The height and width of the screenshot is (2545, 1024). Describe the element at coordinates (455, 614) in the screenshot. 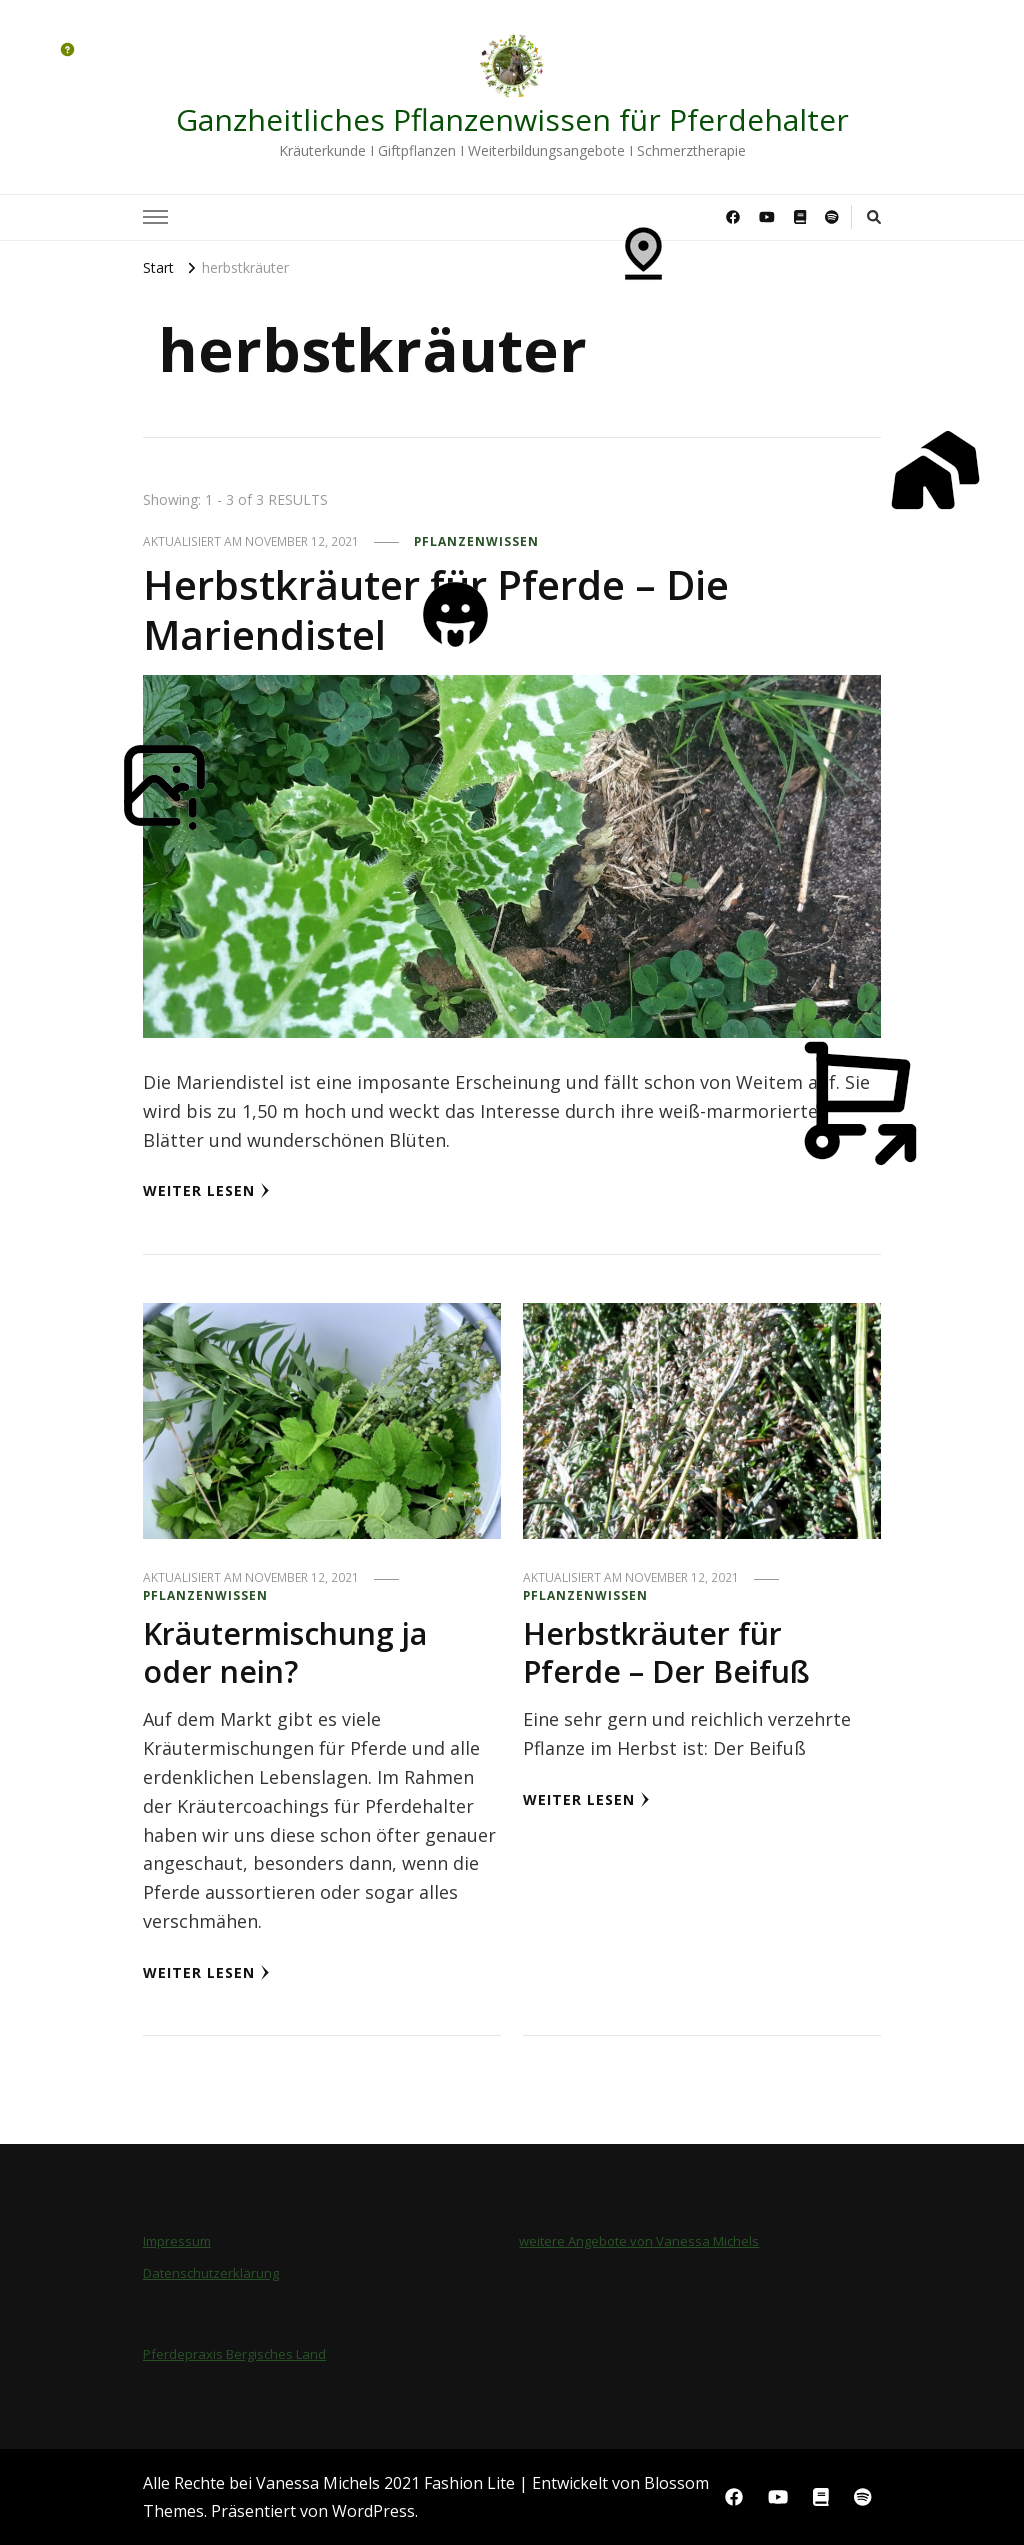

I see `react with a playful or silly emoji` at that location.